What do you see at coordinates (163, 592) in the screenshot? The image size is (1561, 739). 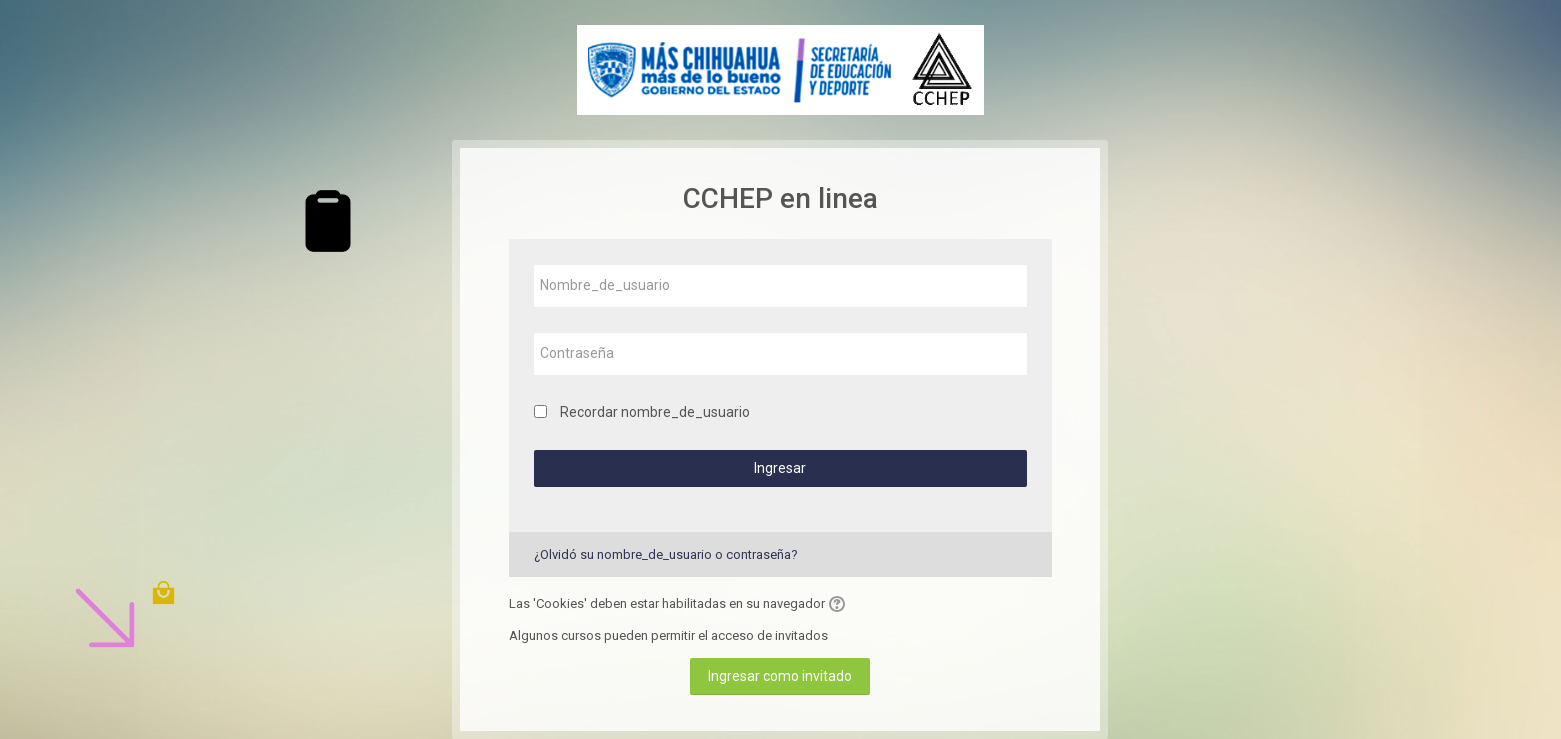 I see `view your shopping bag` at bounding box center [163, 592].